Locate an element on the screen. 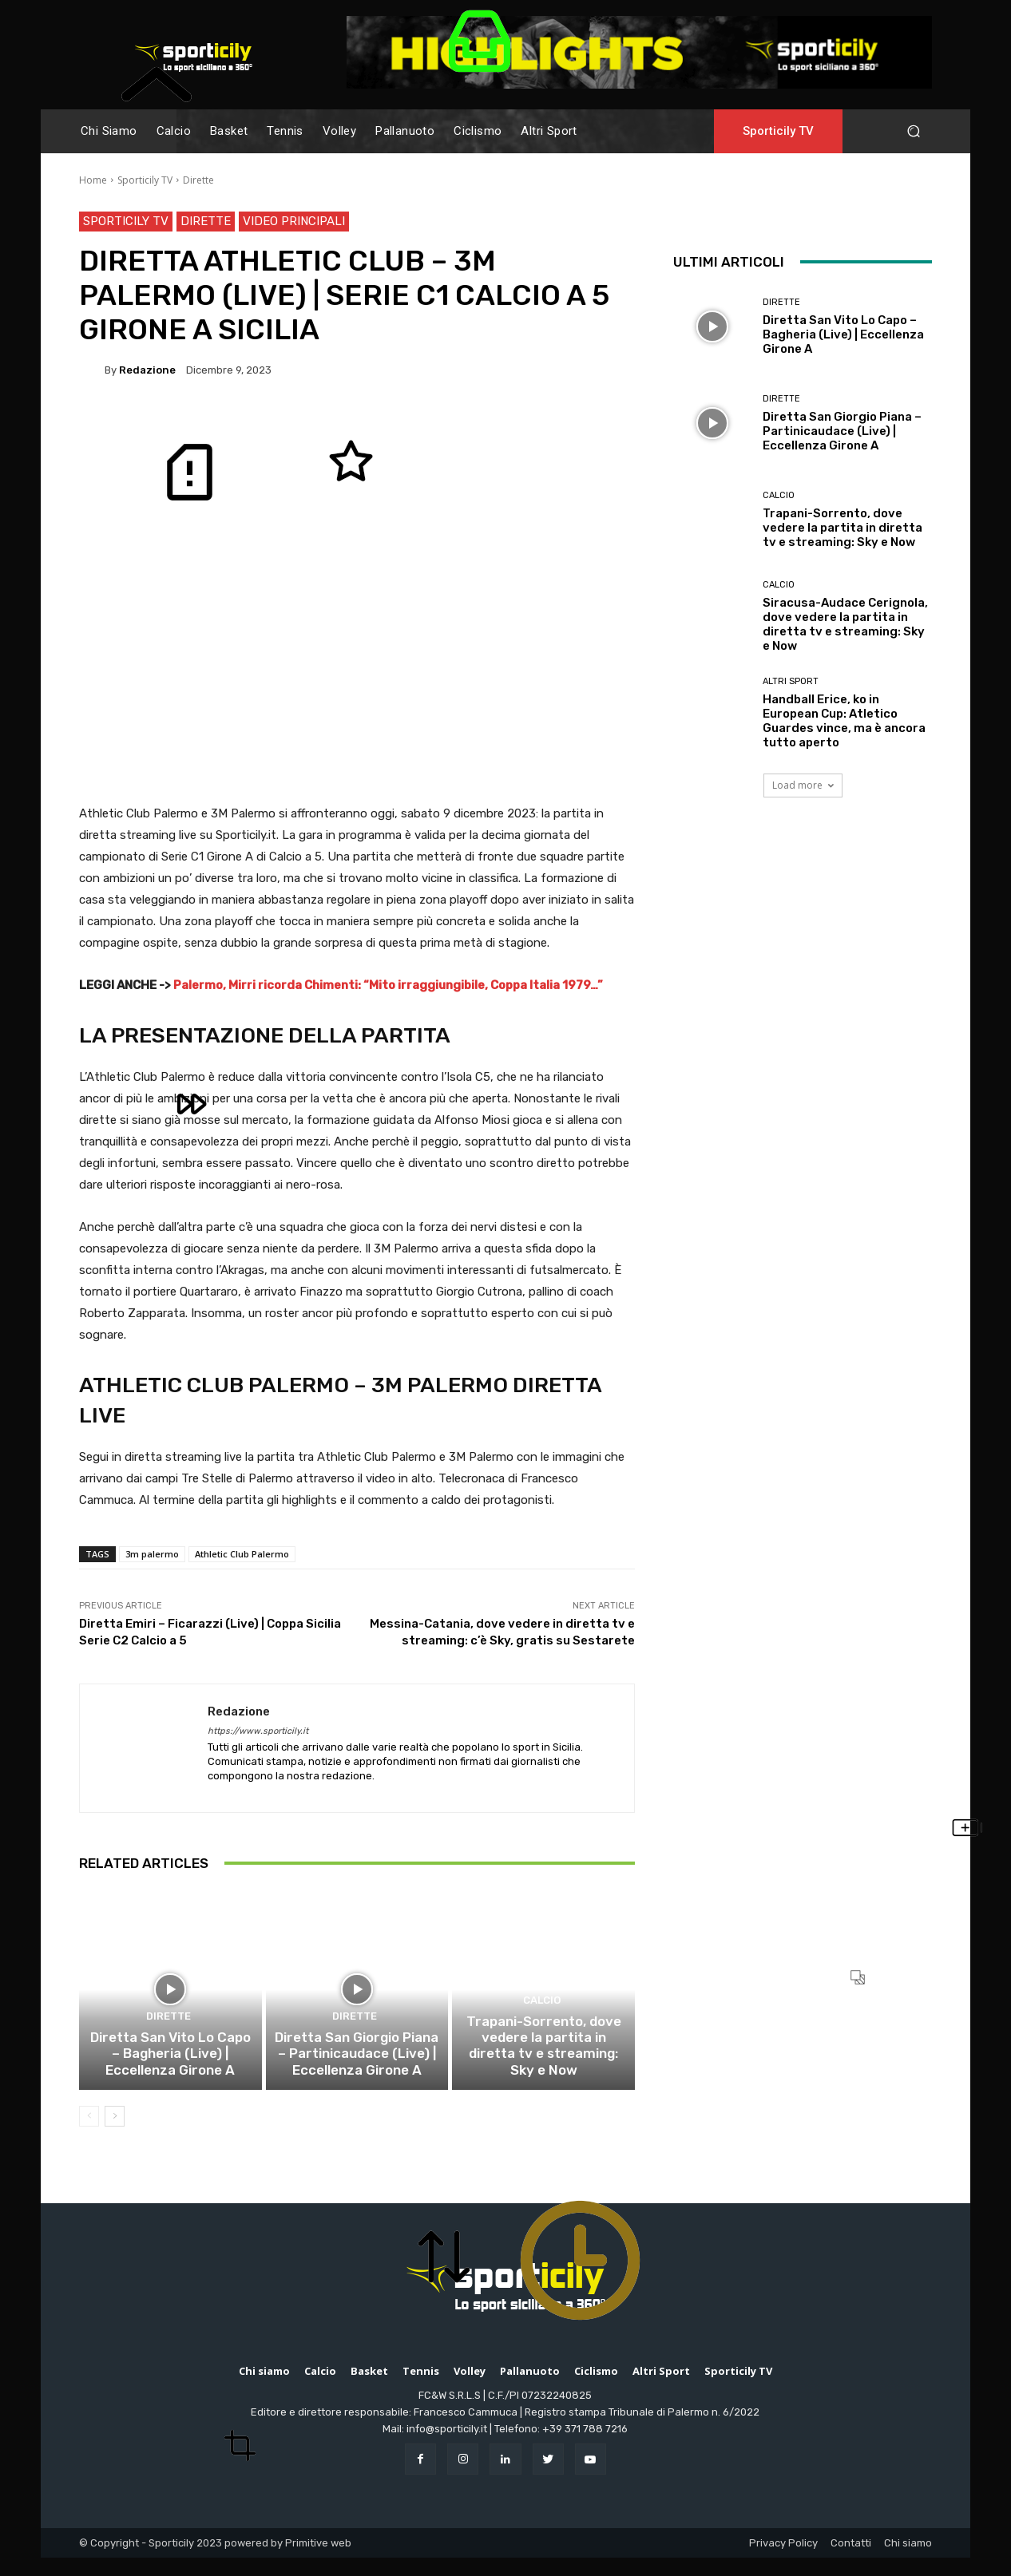 Image resolution: width=1011 pixels, height=2576 pixels. remove or subtract a selected item is located at coordinates (858, 1977).